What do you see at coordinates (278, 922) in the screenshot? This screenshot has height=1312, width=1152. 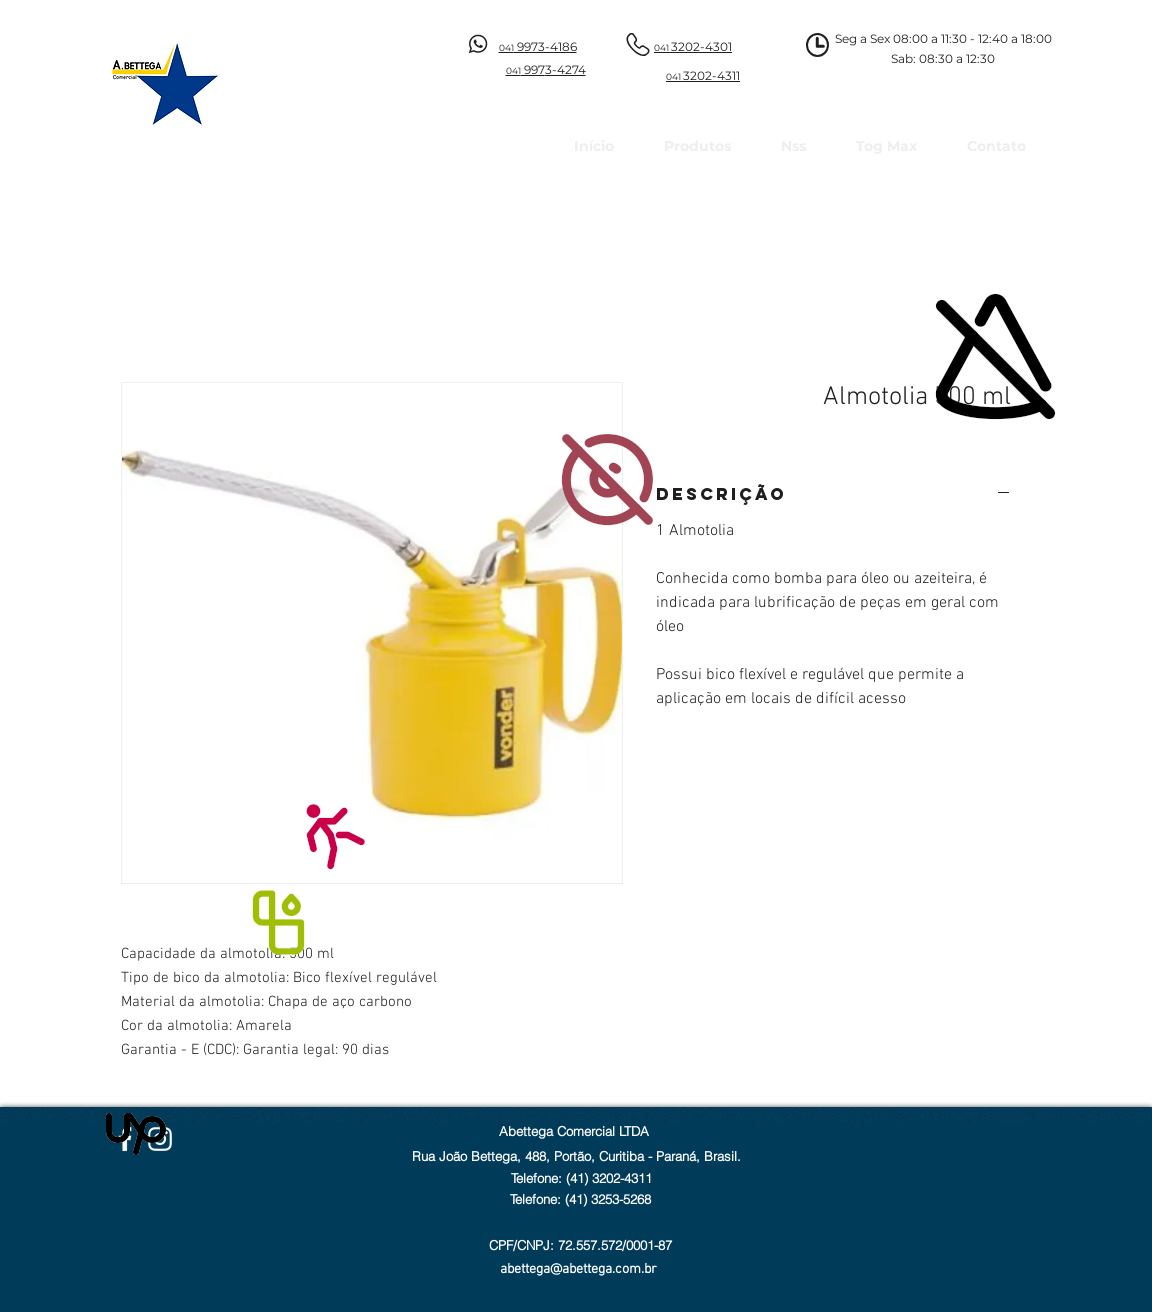 I see `ignite or activate a feature` at bounding box center [278, 922].